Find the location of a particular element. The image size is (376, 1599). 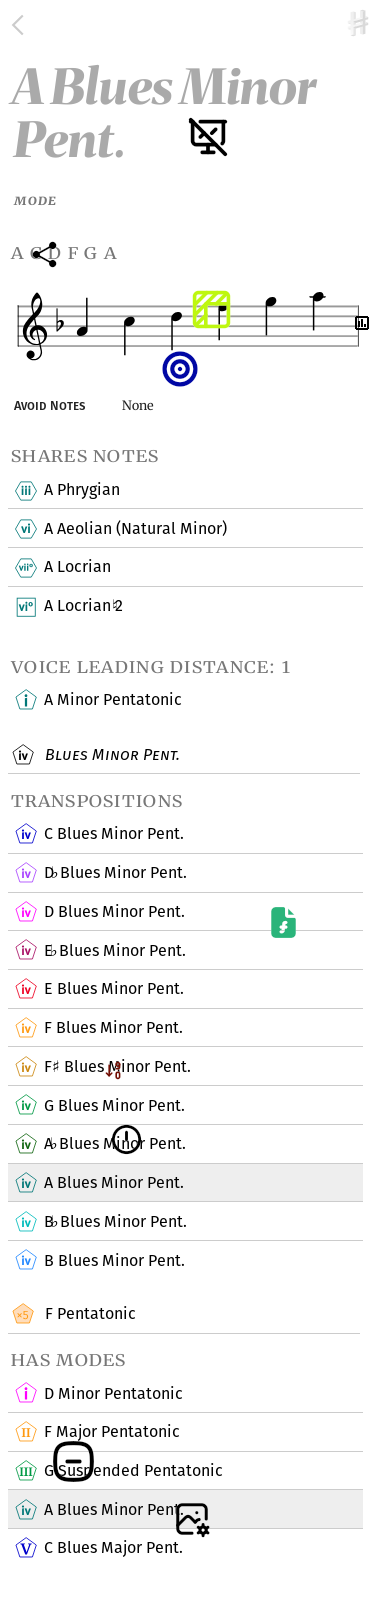

access image or photo settings is located at coordinates (192, 1519).